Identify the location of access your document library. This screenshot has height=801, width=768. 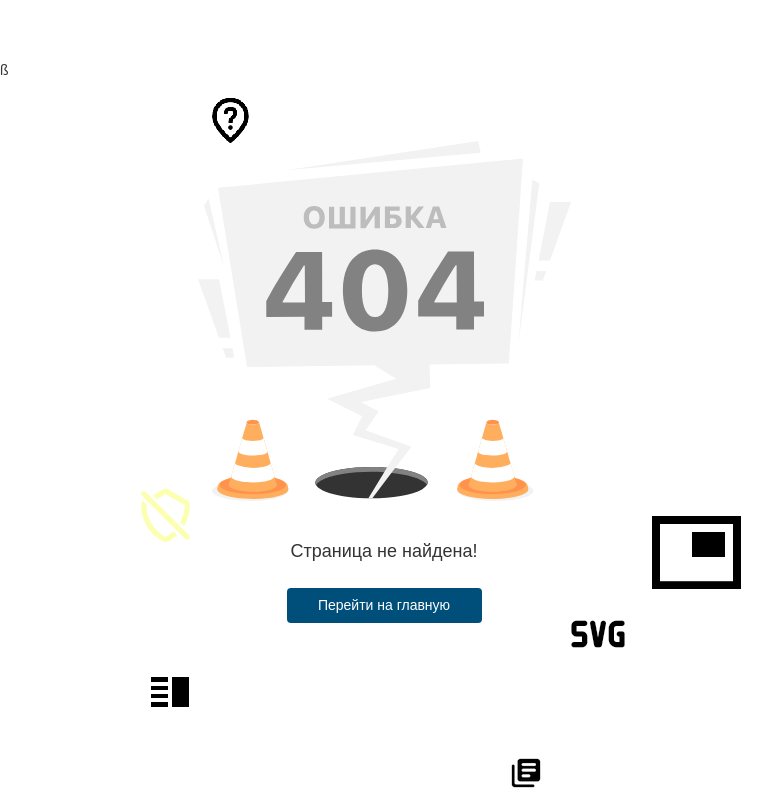
(526, 773).